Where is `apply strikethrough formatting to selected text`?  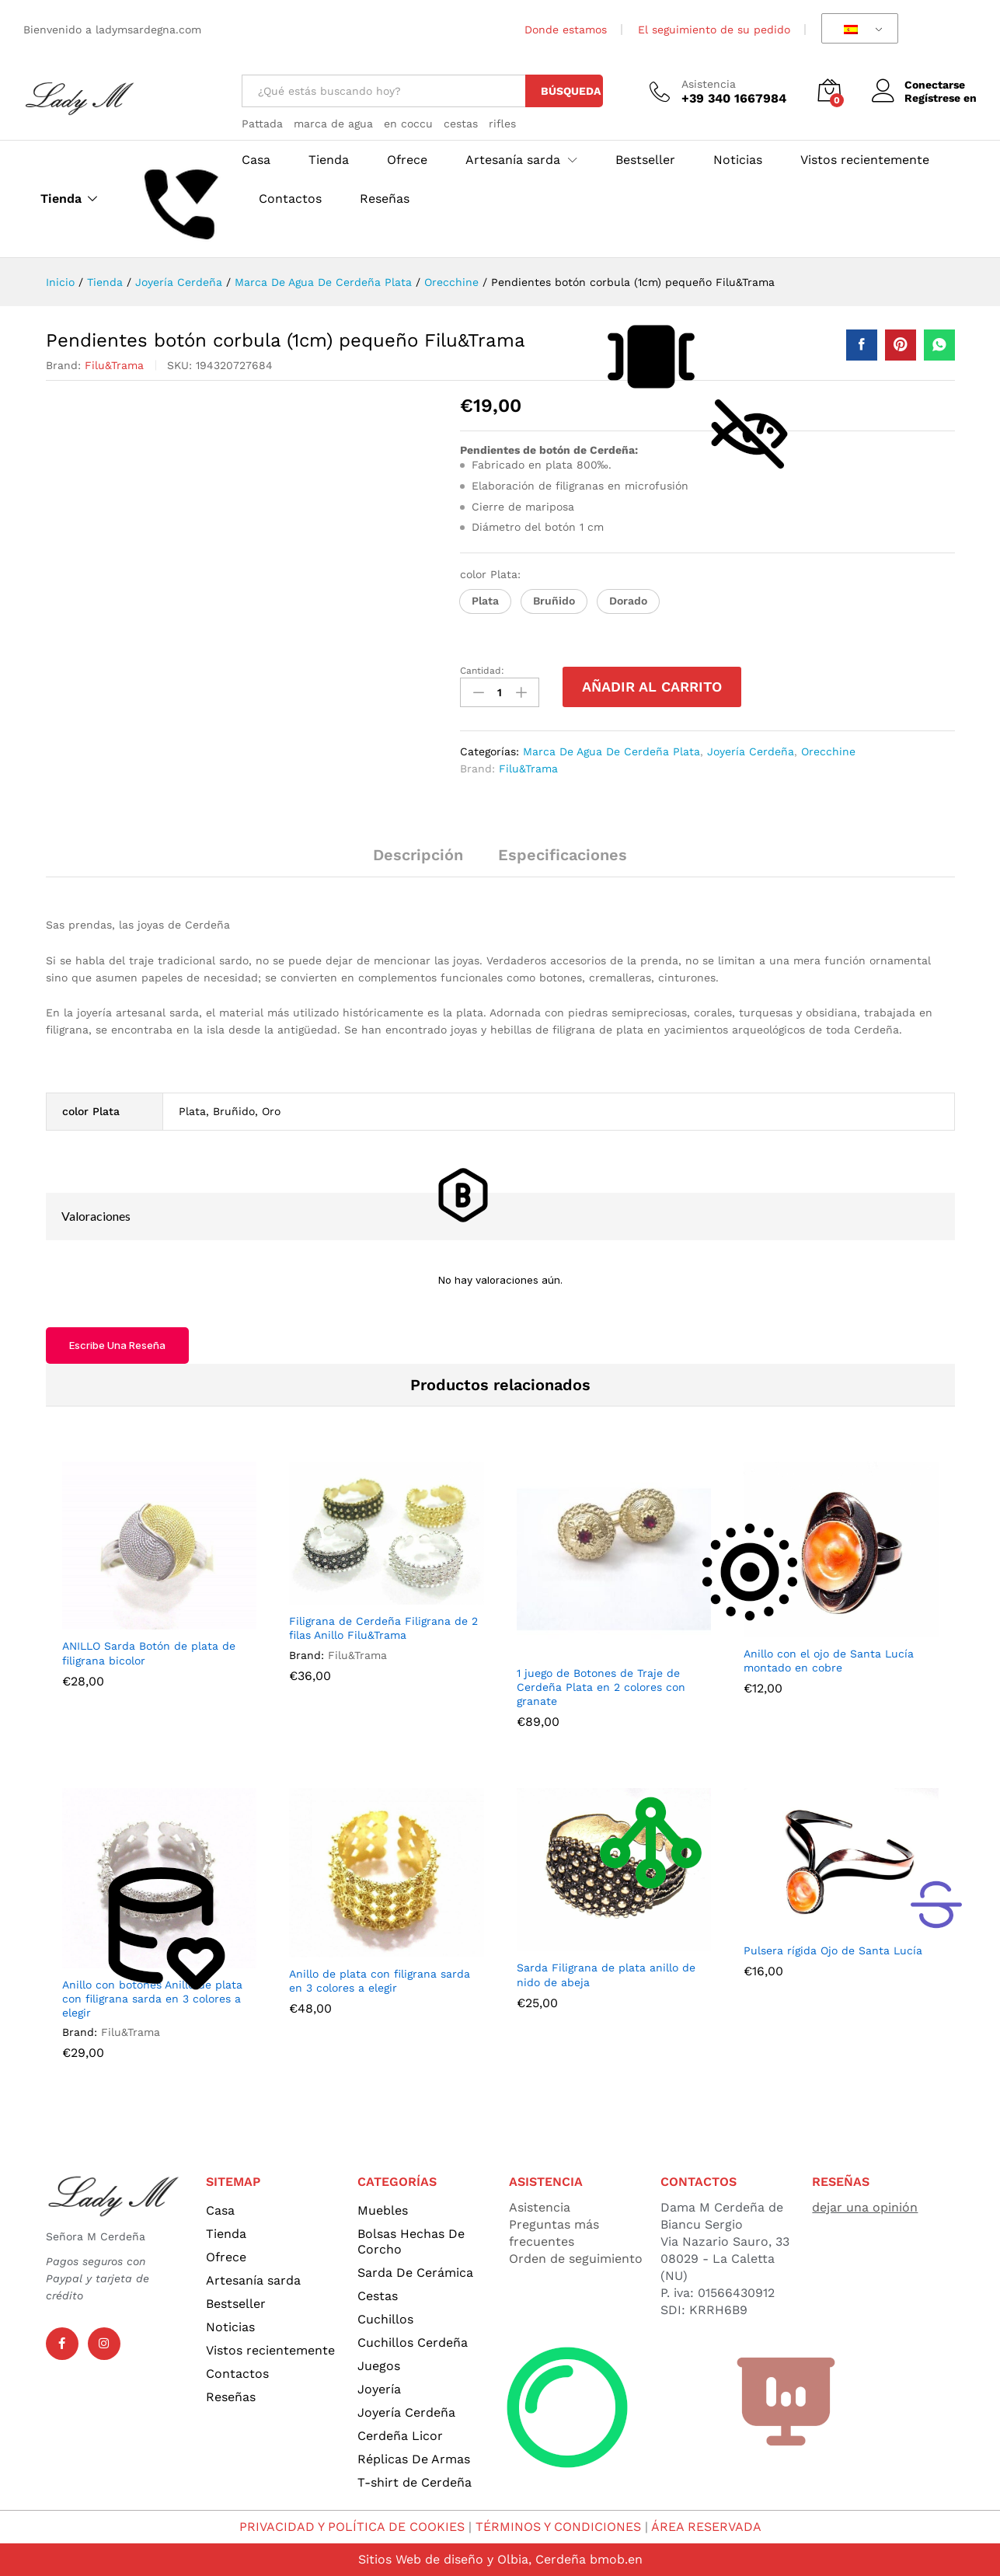 apply strikethrough formatting to selected text is located at coordinates (936, 1905).